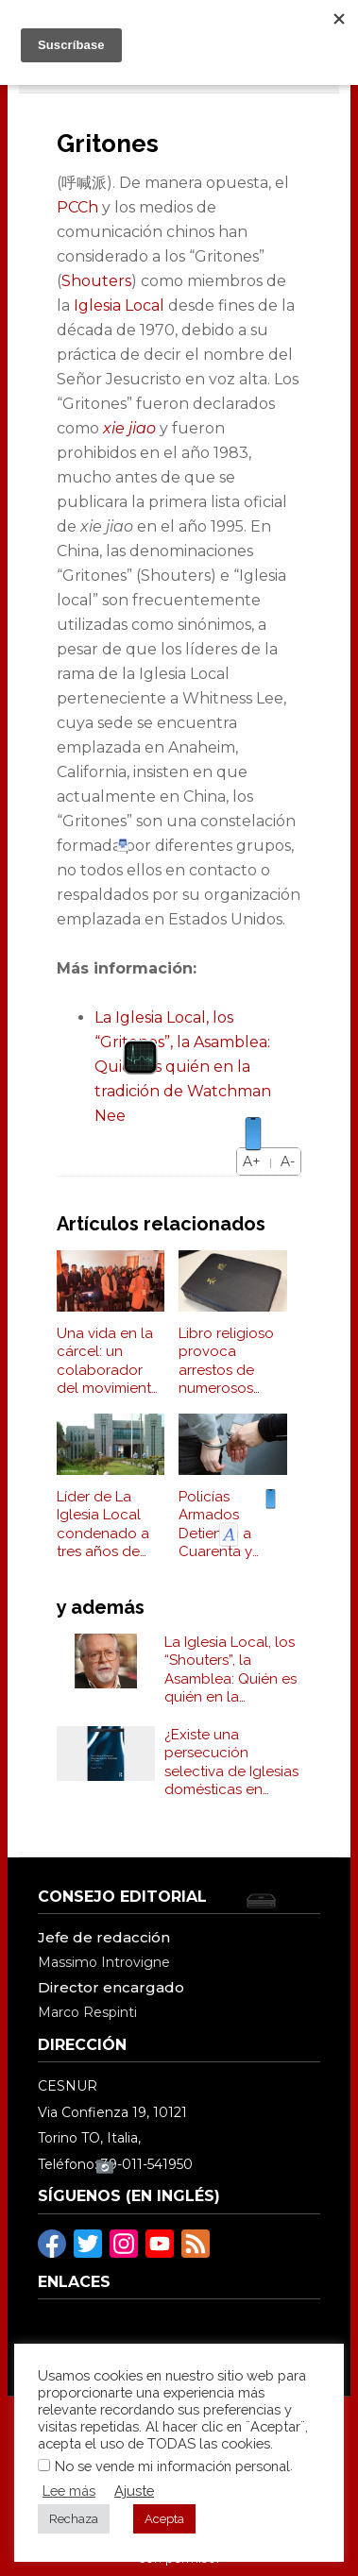 Image resolution: width=358 pixels, height=2576 pixels. What do you see at coordinates (123, 845) in the screenshot?
I see `access your email inbox` at bounding box center [123, 845].